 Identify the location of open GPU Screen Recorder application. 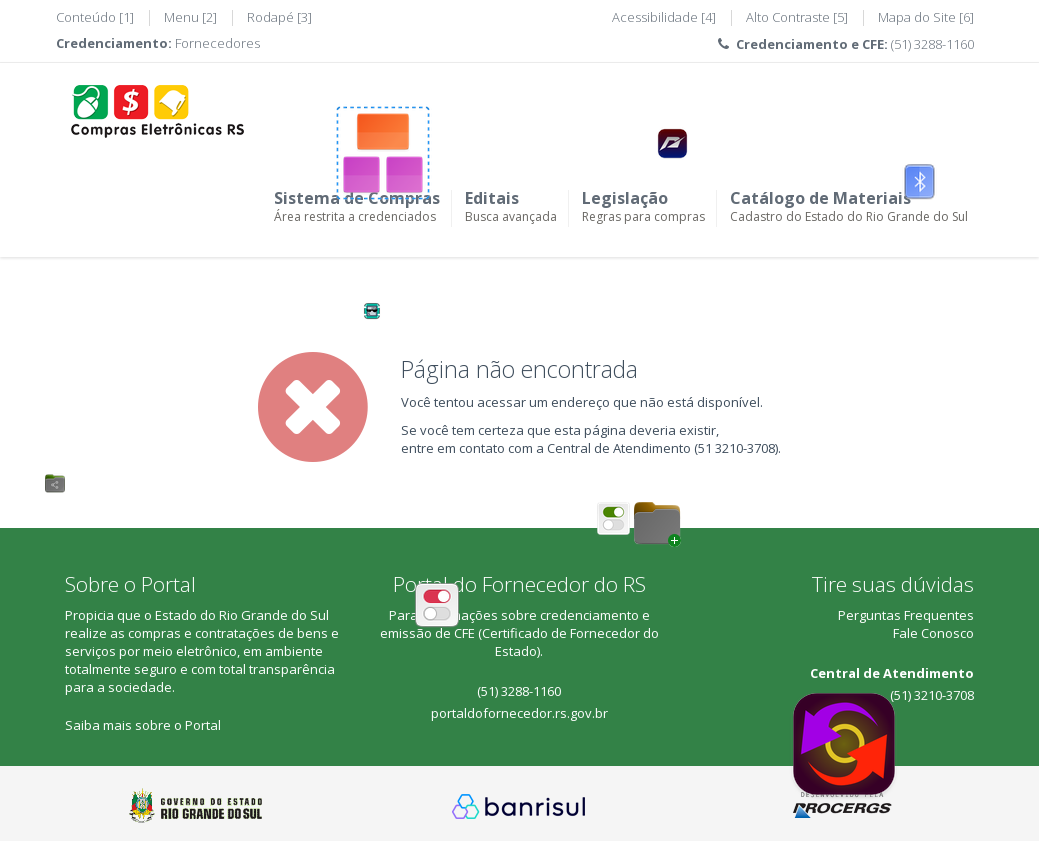
(372, 311).